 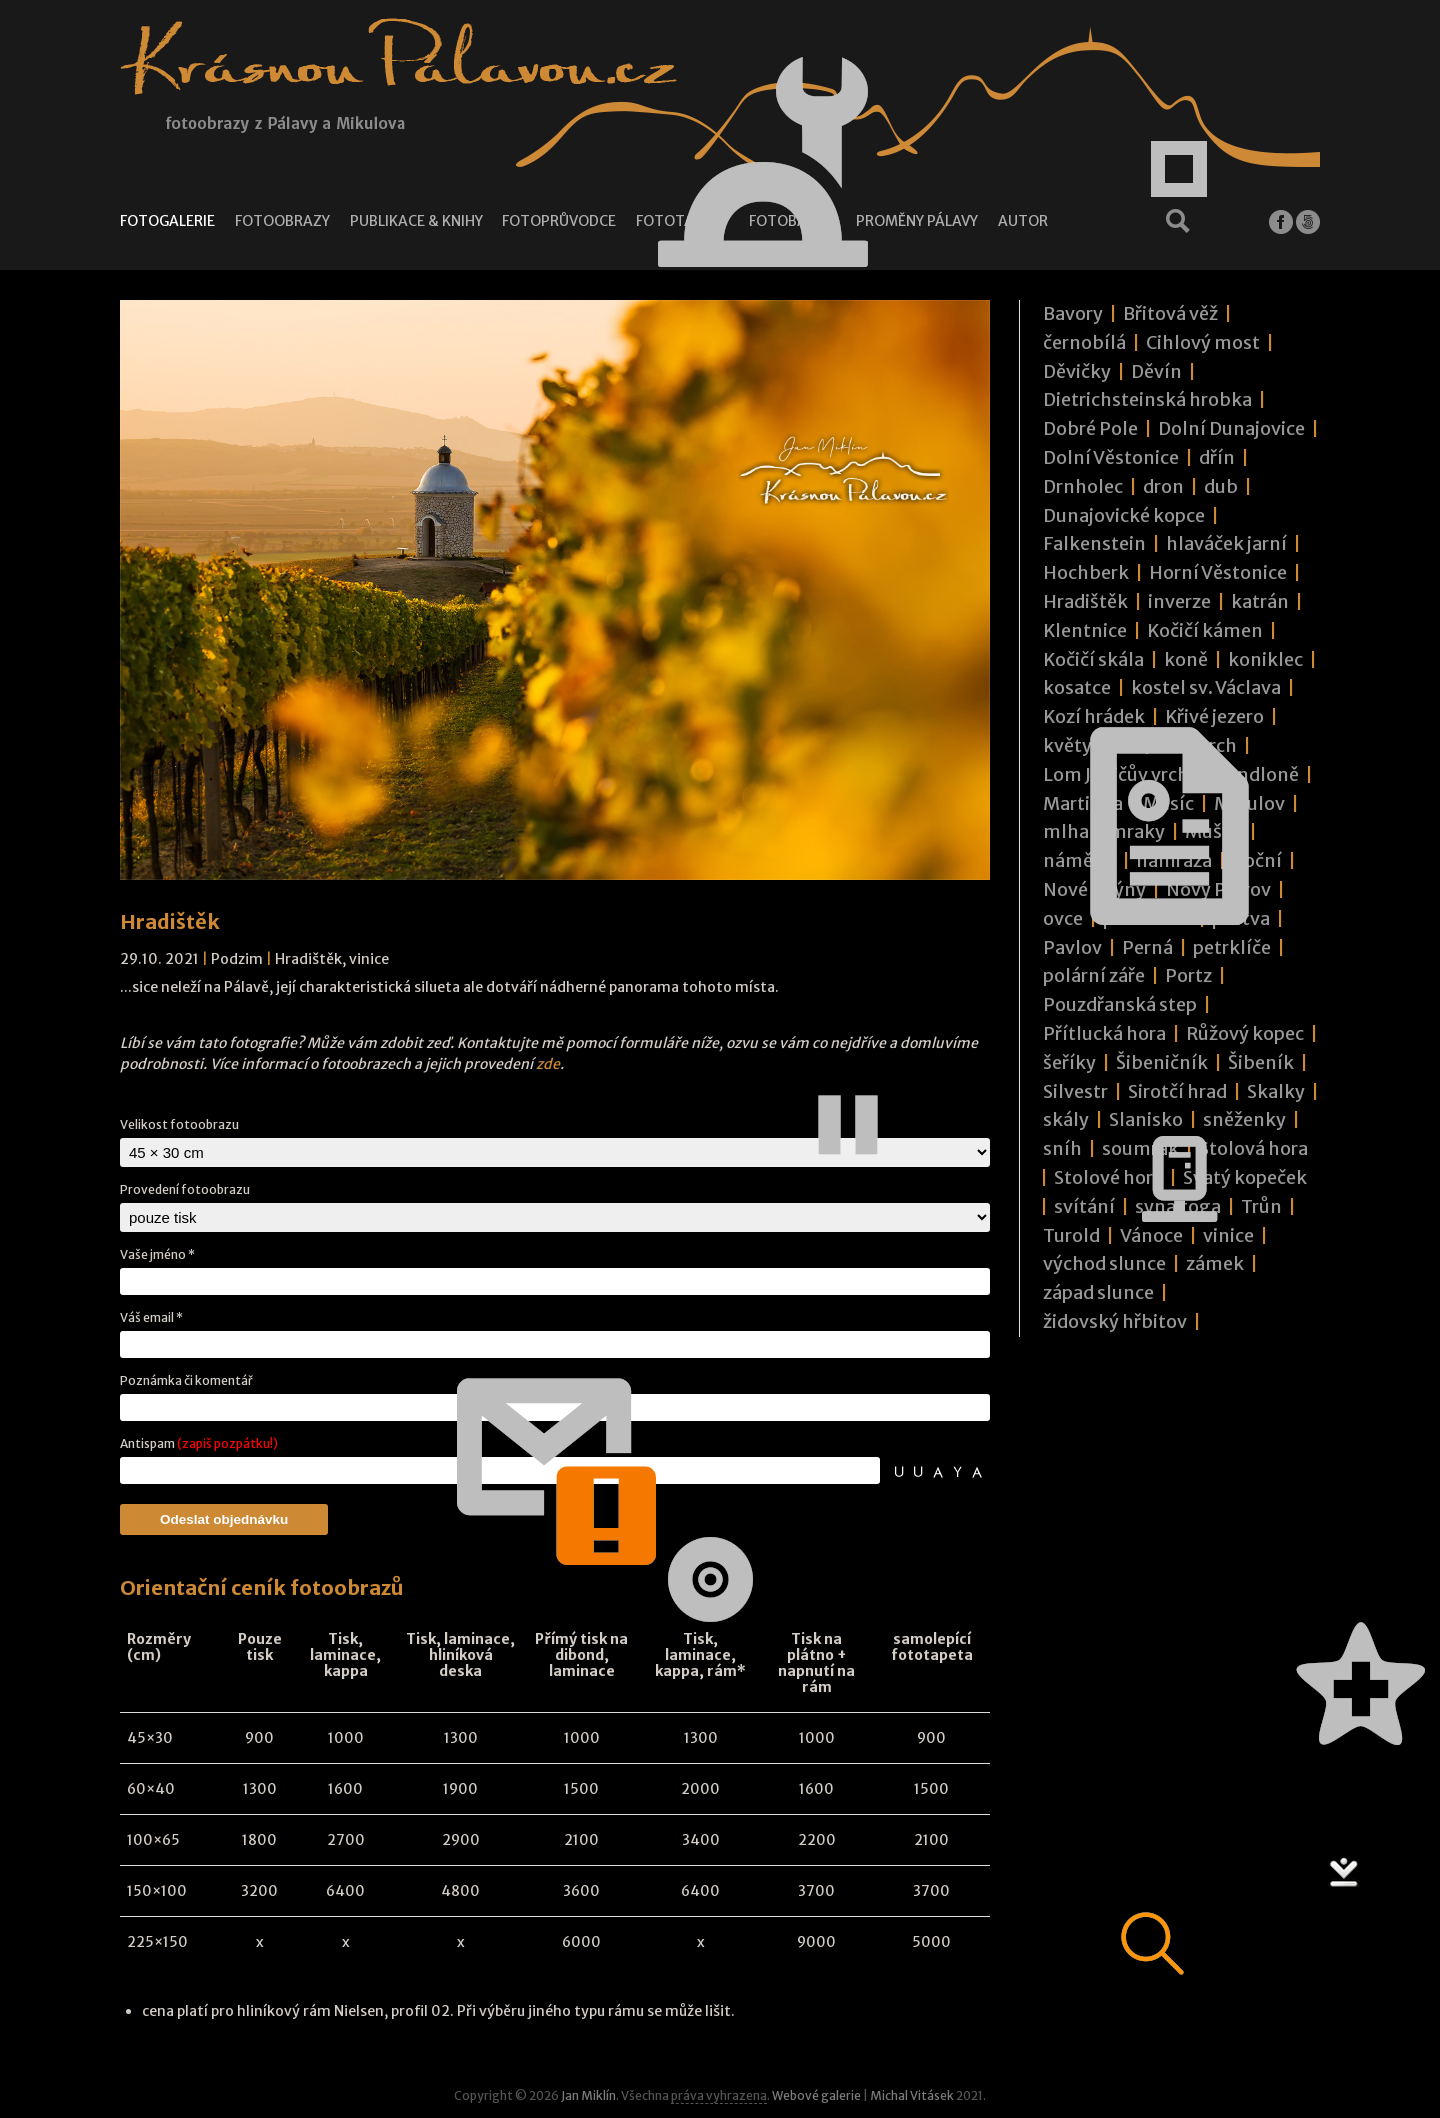 What do you see at coordinates (710, 1579) in the screenshot?
I see `access DVD or optical disc drive` at bounding box center [710, 1579].